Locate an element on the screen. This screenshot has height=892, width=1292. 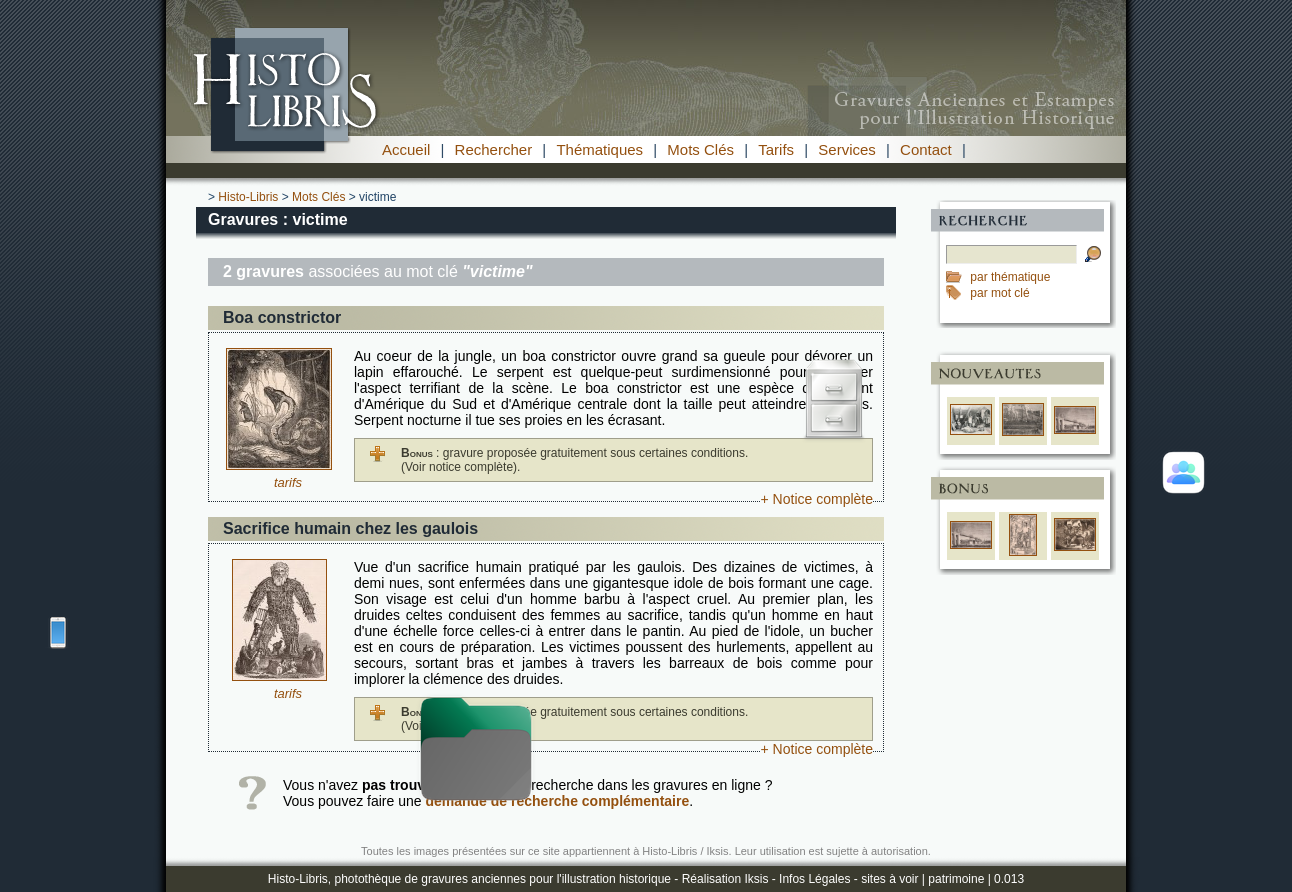
open the file manager application is located at coordinates (834, 401).